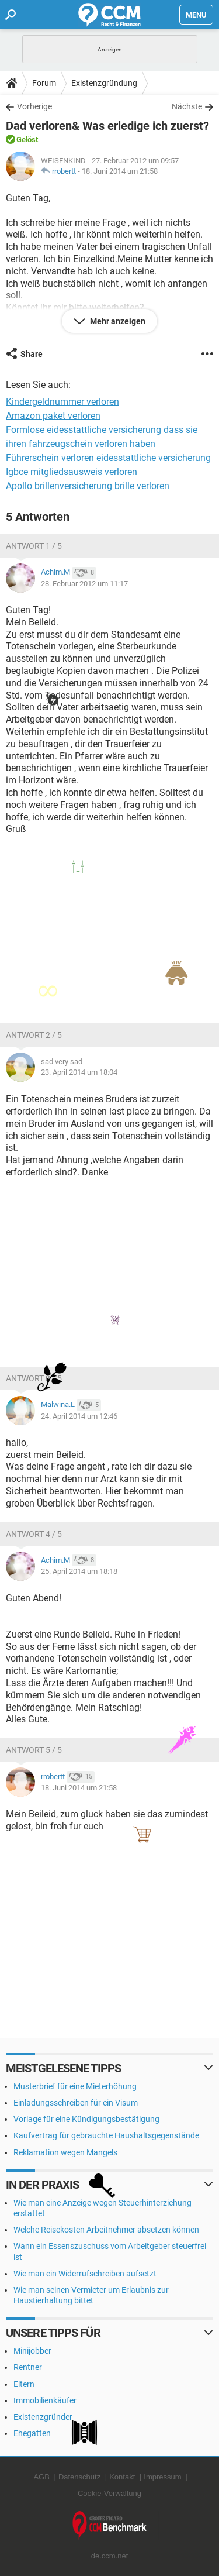 Image resolution: width=219 pixels, height=2576 pixels. Describe the element at coordinates (142, 1834) in the screenshot. I see `view your shopping cart` at that location.